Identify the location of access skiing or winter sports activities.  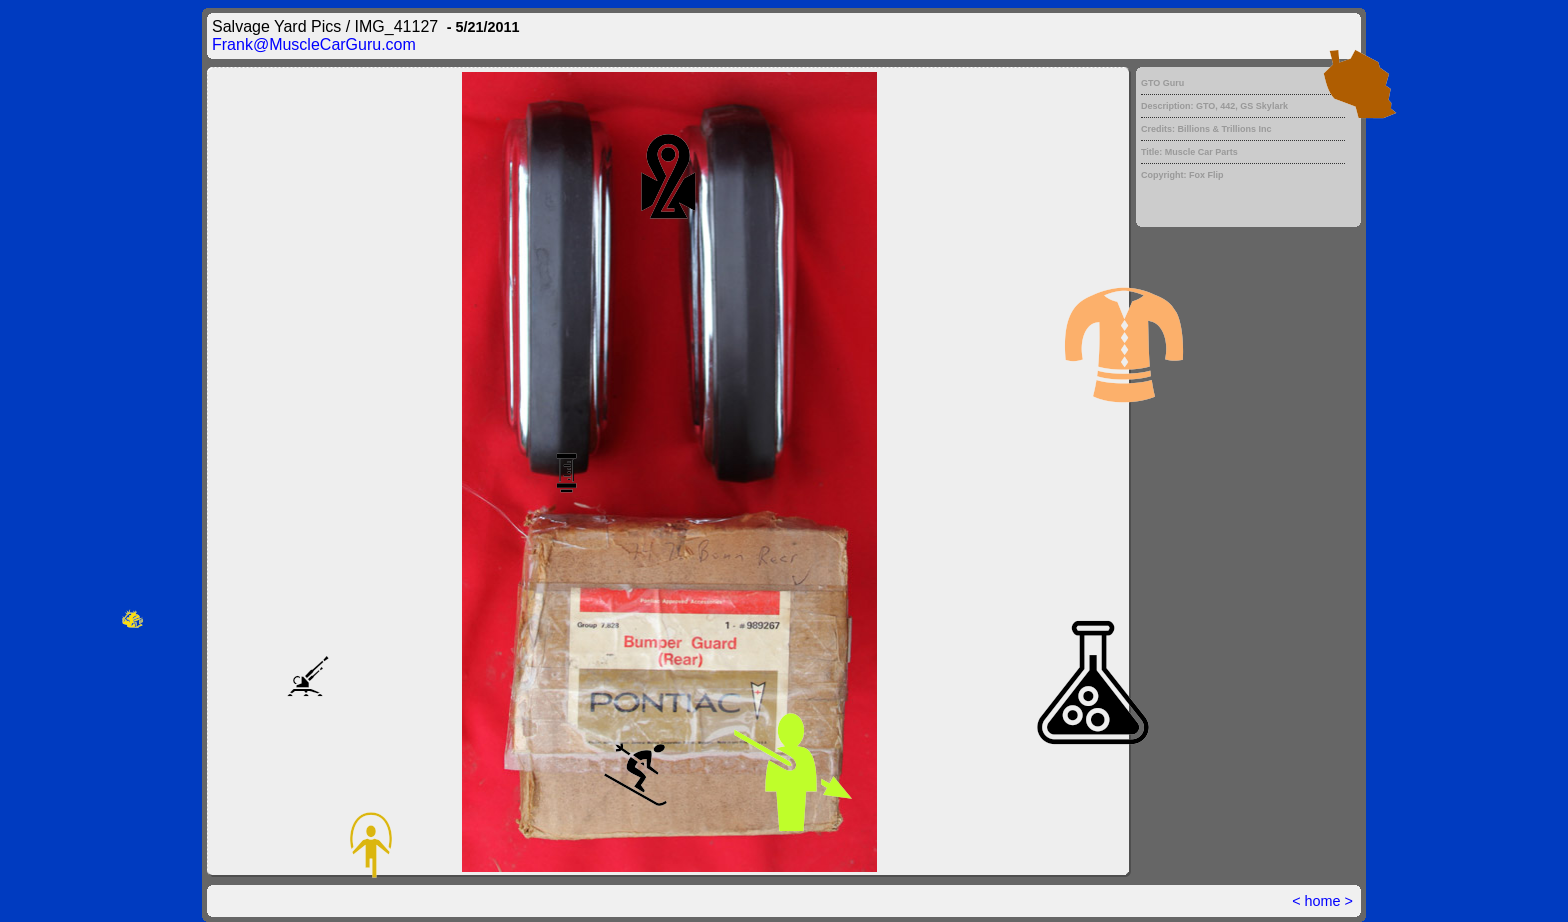
(635, 774).